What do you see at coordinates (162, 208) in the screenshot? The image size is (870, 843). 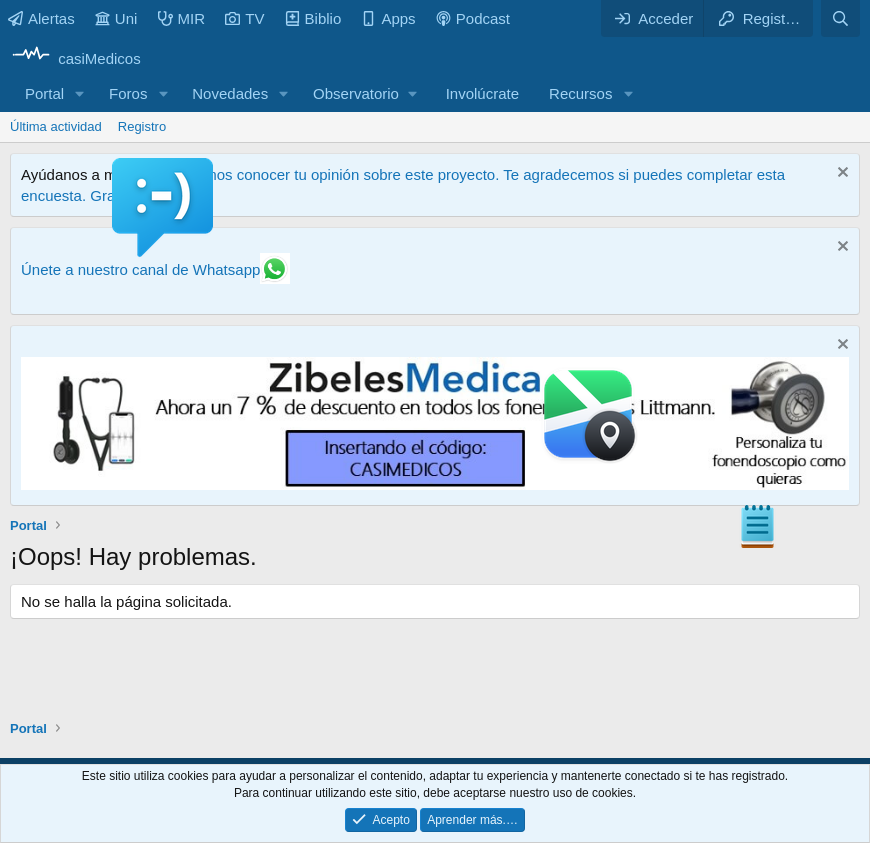 I see `open the messaging app` at bounding box center [162, 208].